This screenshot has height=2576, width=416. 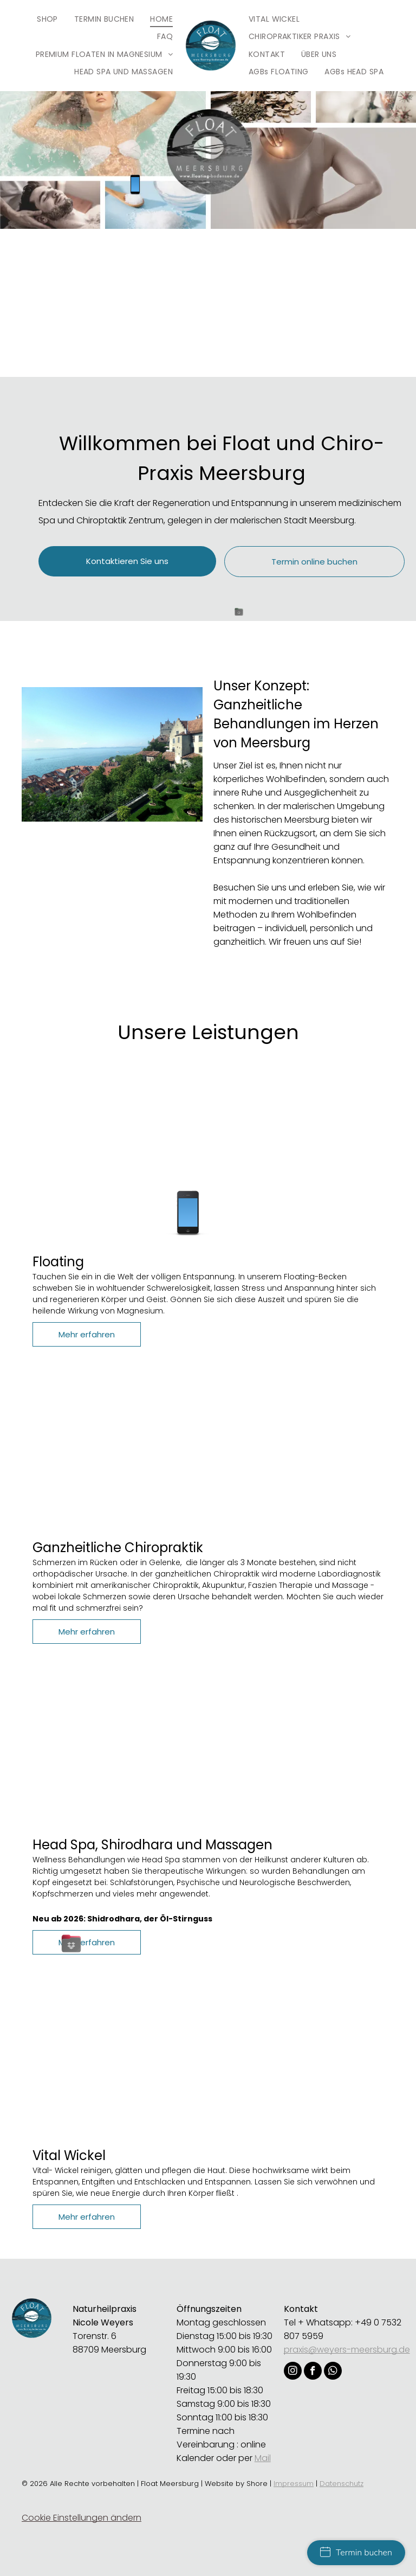 What do you see at coordinates (188, 1212) in the screenshot?
I see `indicates a connected iPhone device` at bounding box center [188, 1212].